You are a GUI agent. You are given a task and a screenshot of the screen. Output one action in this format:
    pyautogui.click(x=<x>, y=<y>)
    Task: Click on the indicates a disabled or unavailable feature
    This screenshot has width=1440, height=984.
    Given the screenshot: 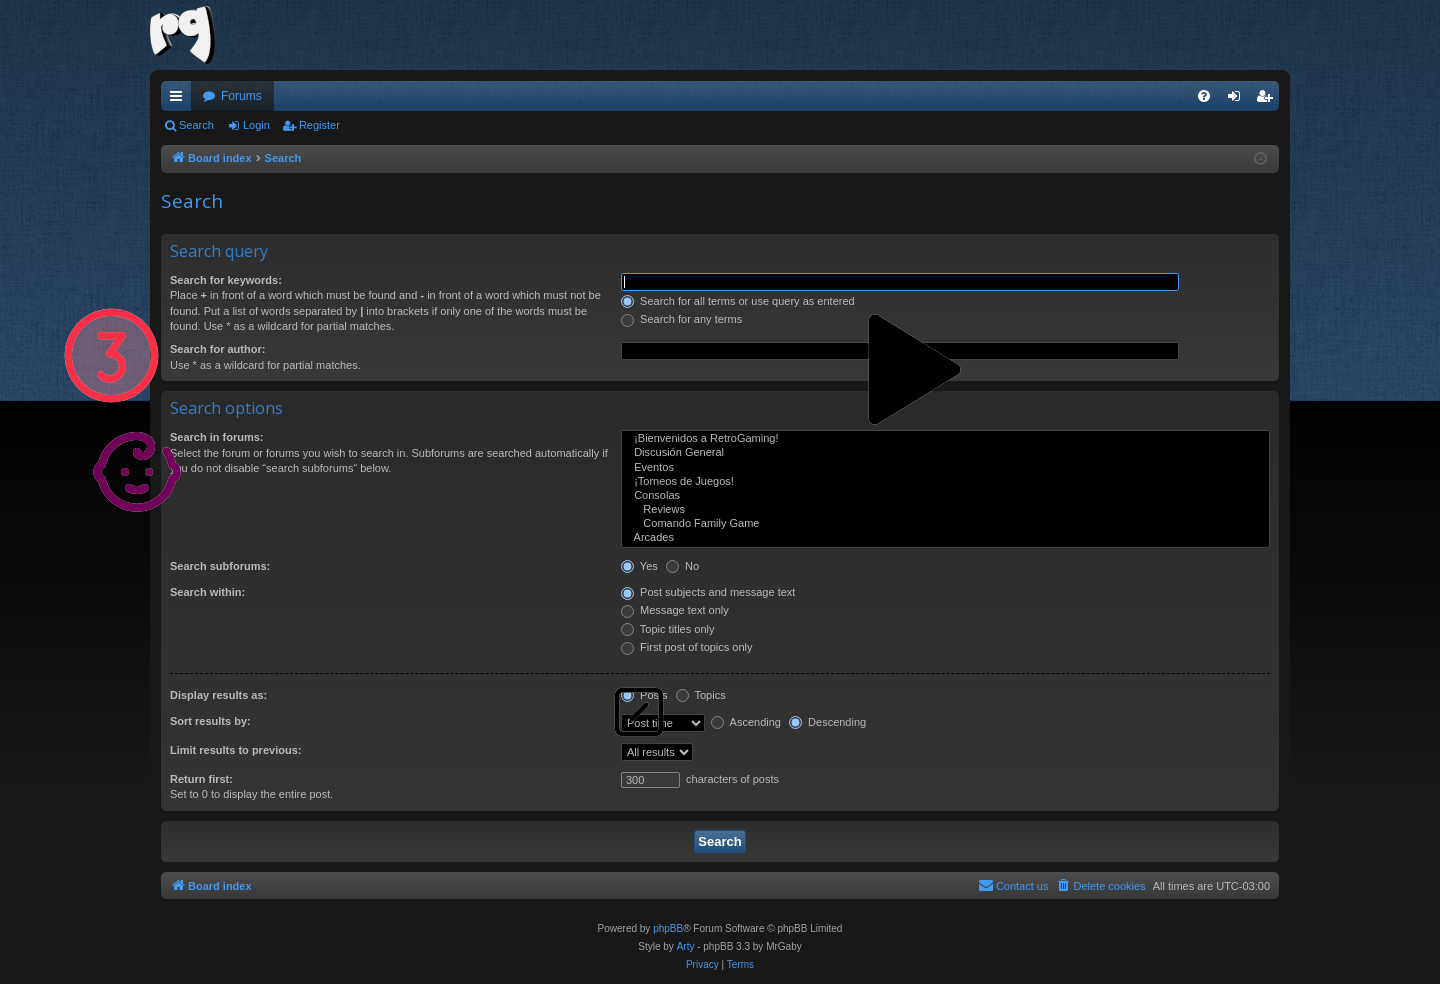 What is the action you would take?
    pyautogui.click(x=639, y=712)
    